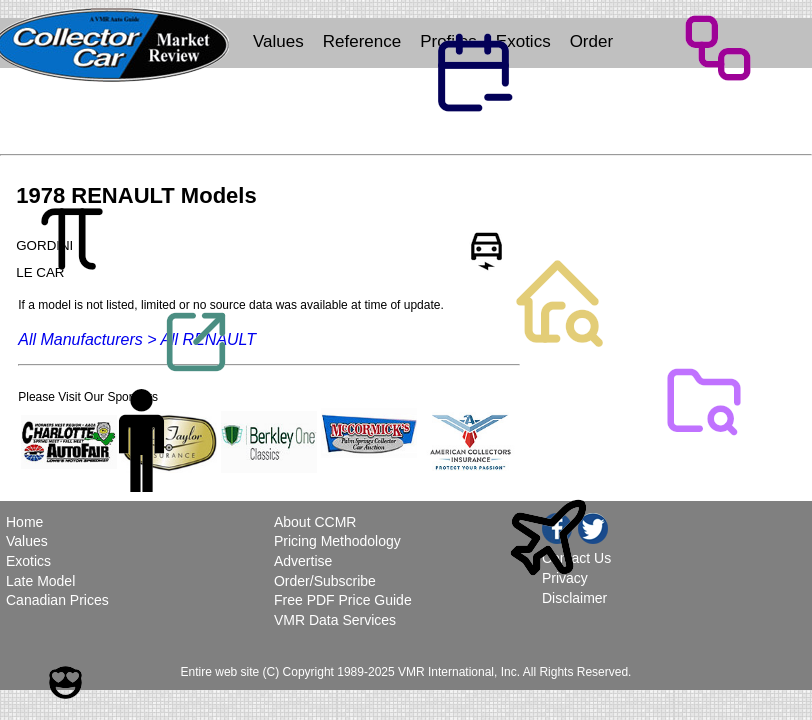 The width and height of the screenshot is (812, 720). I want to click on view or manage workflow automation, so click(718, 48).